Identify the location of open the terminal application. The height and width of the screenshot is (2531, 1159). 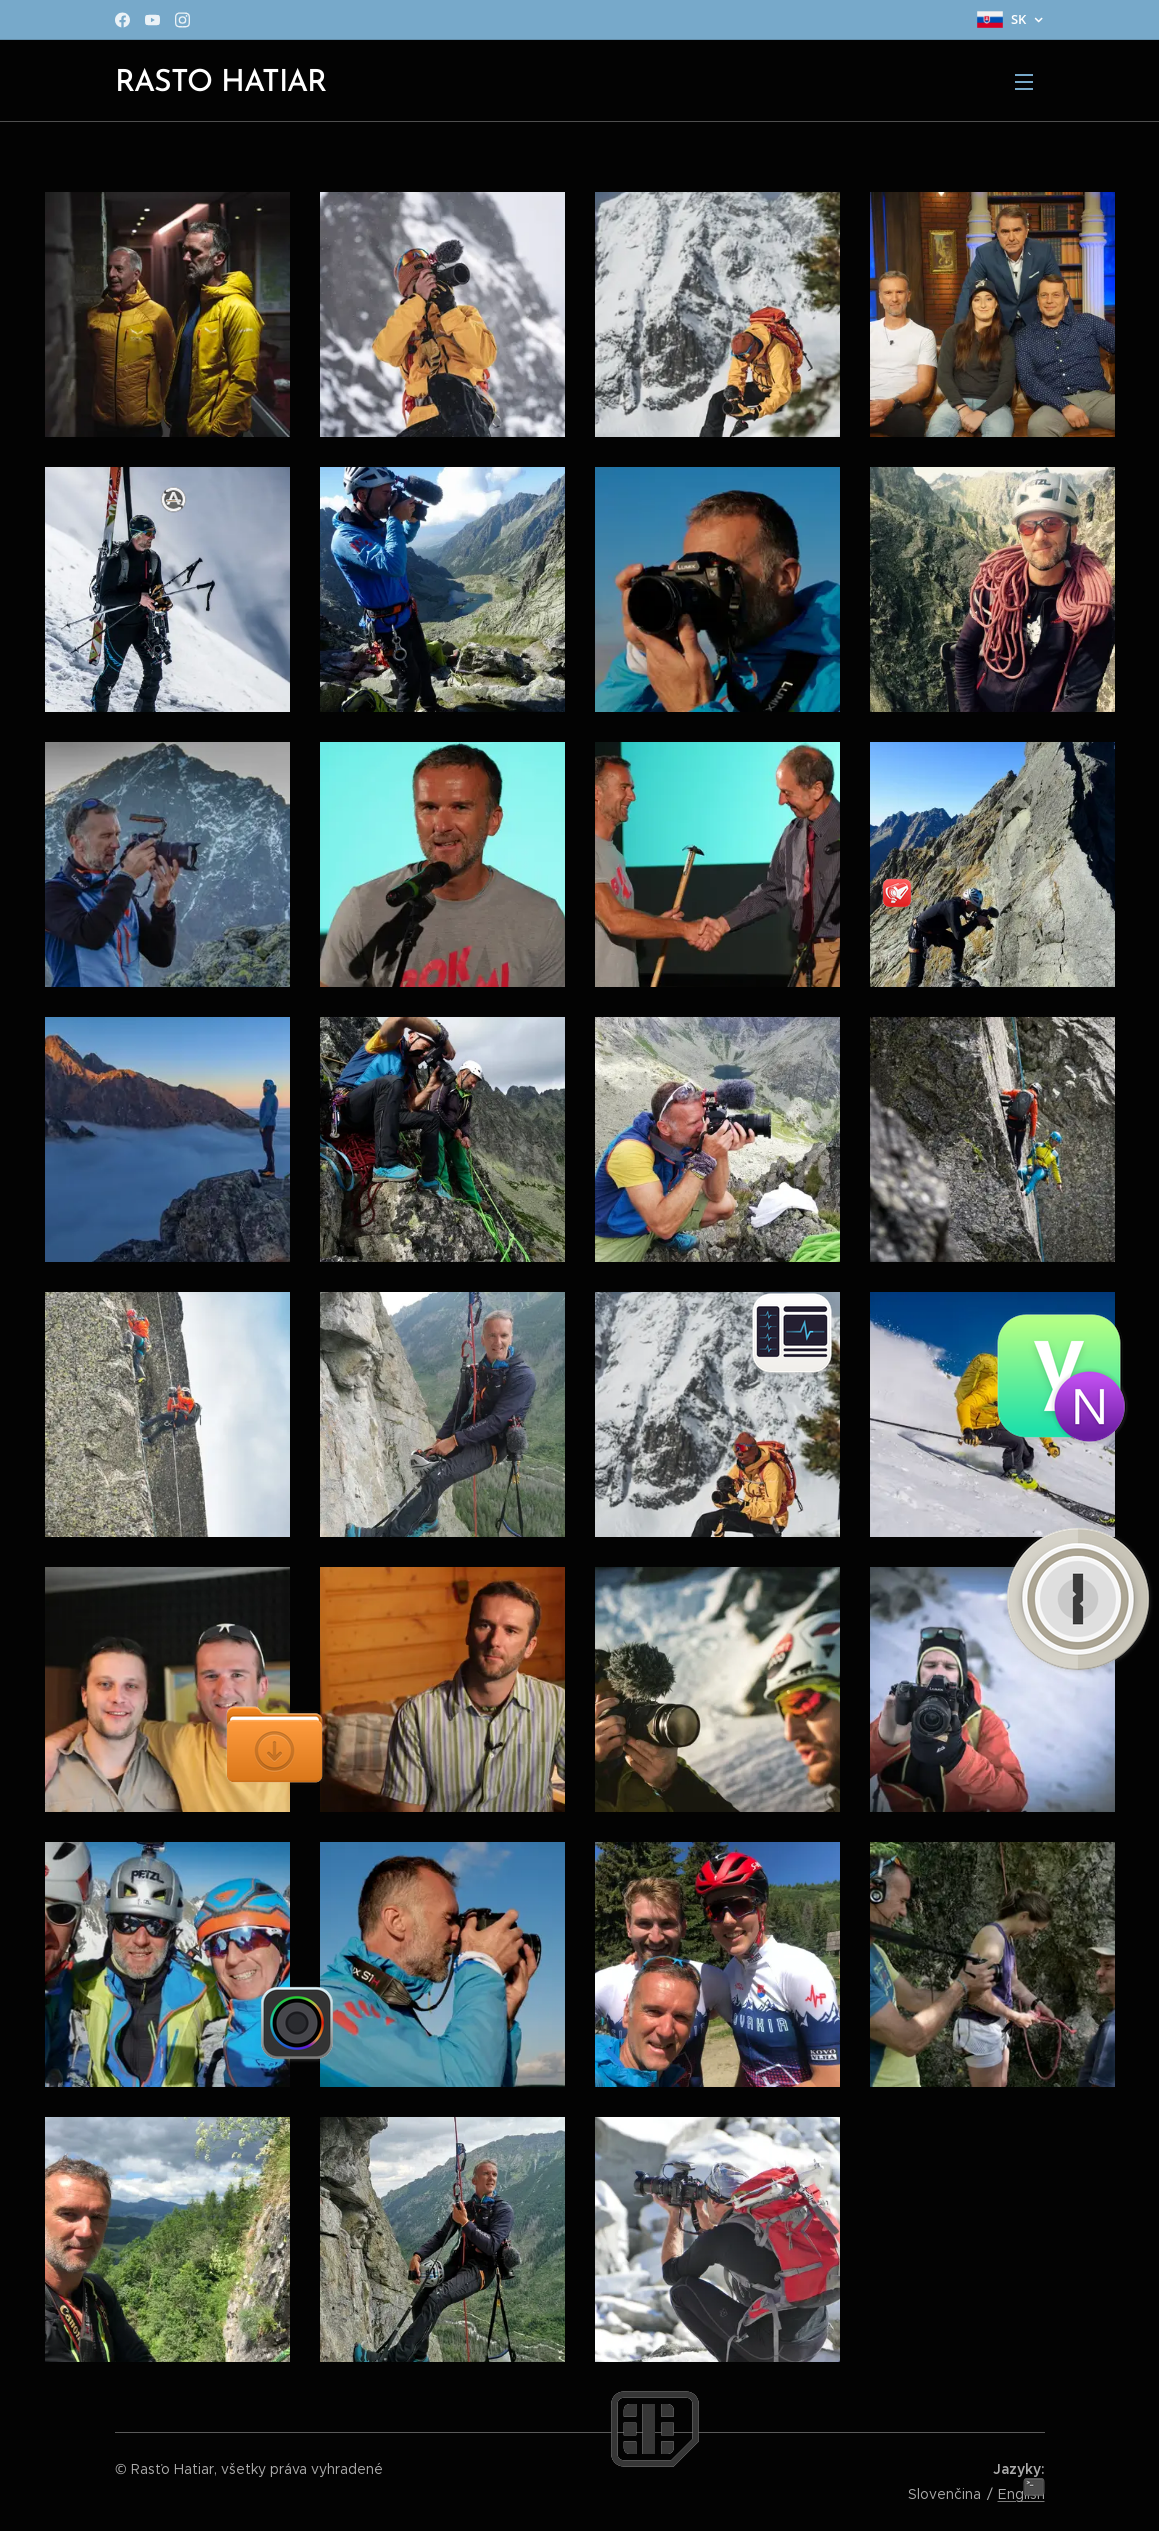
(1034, 2487).